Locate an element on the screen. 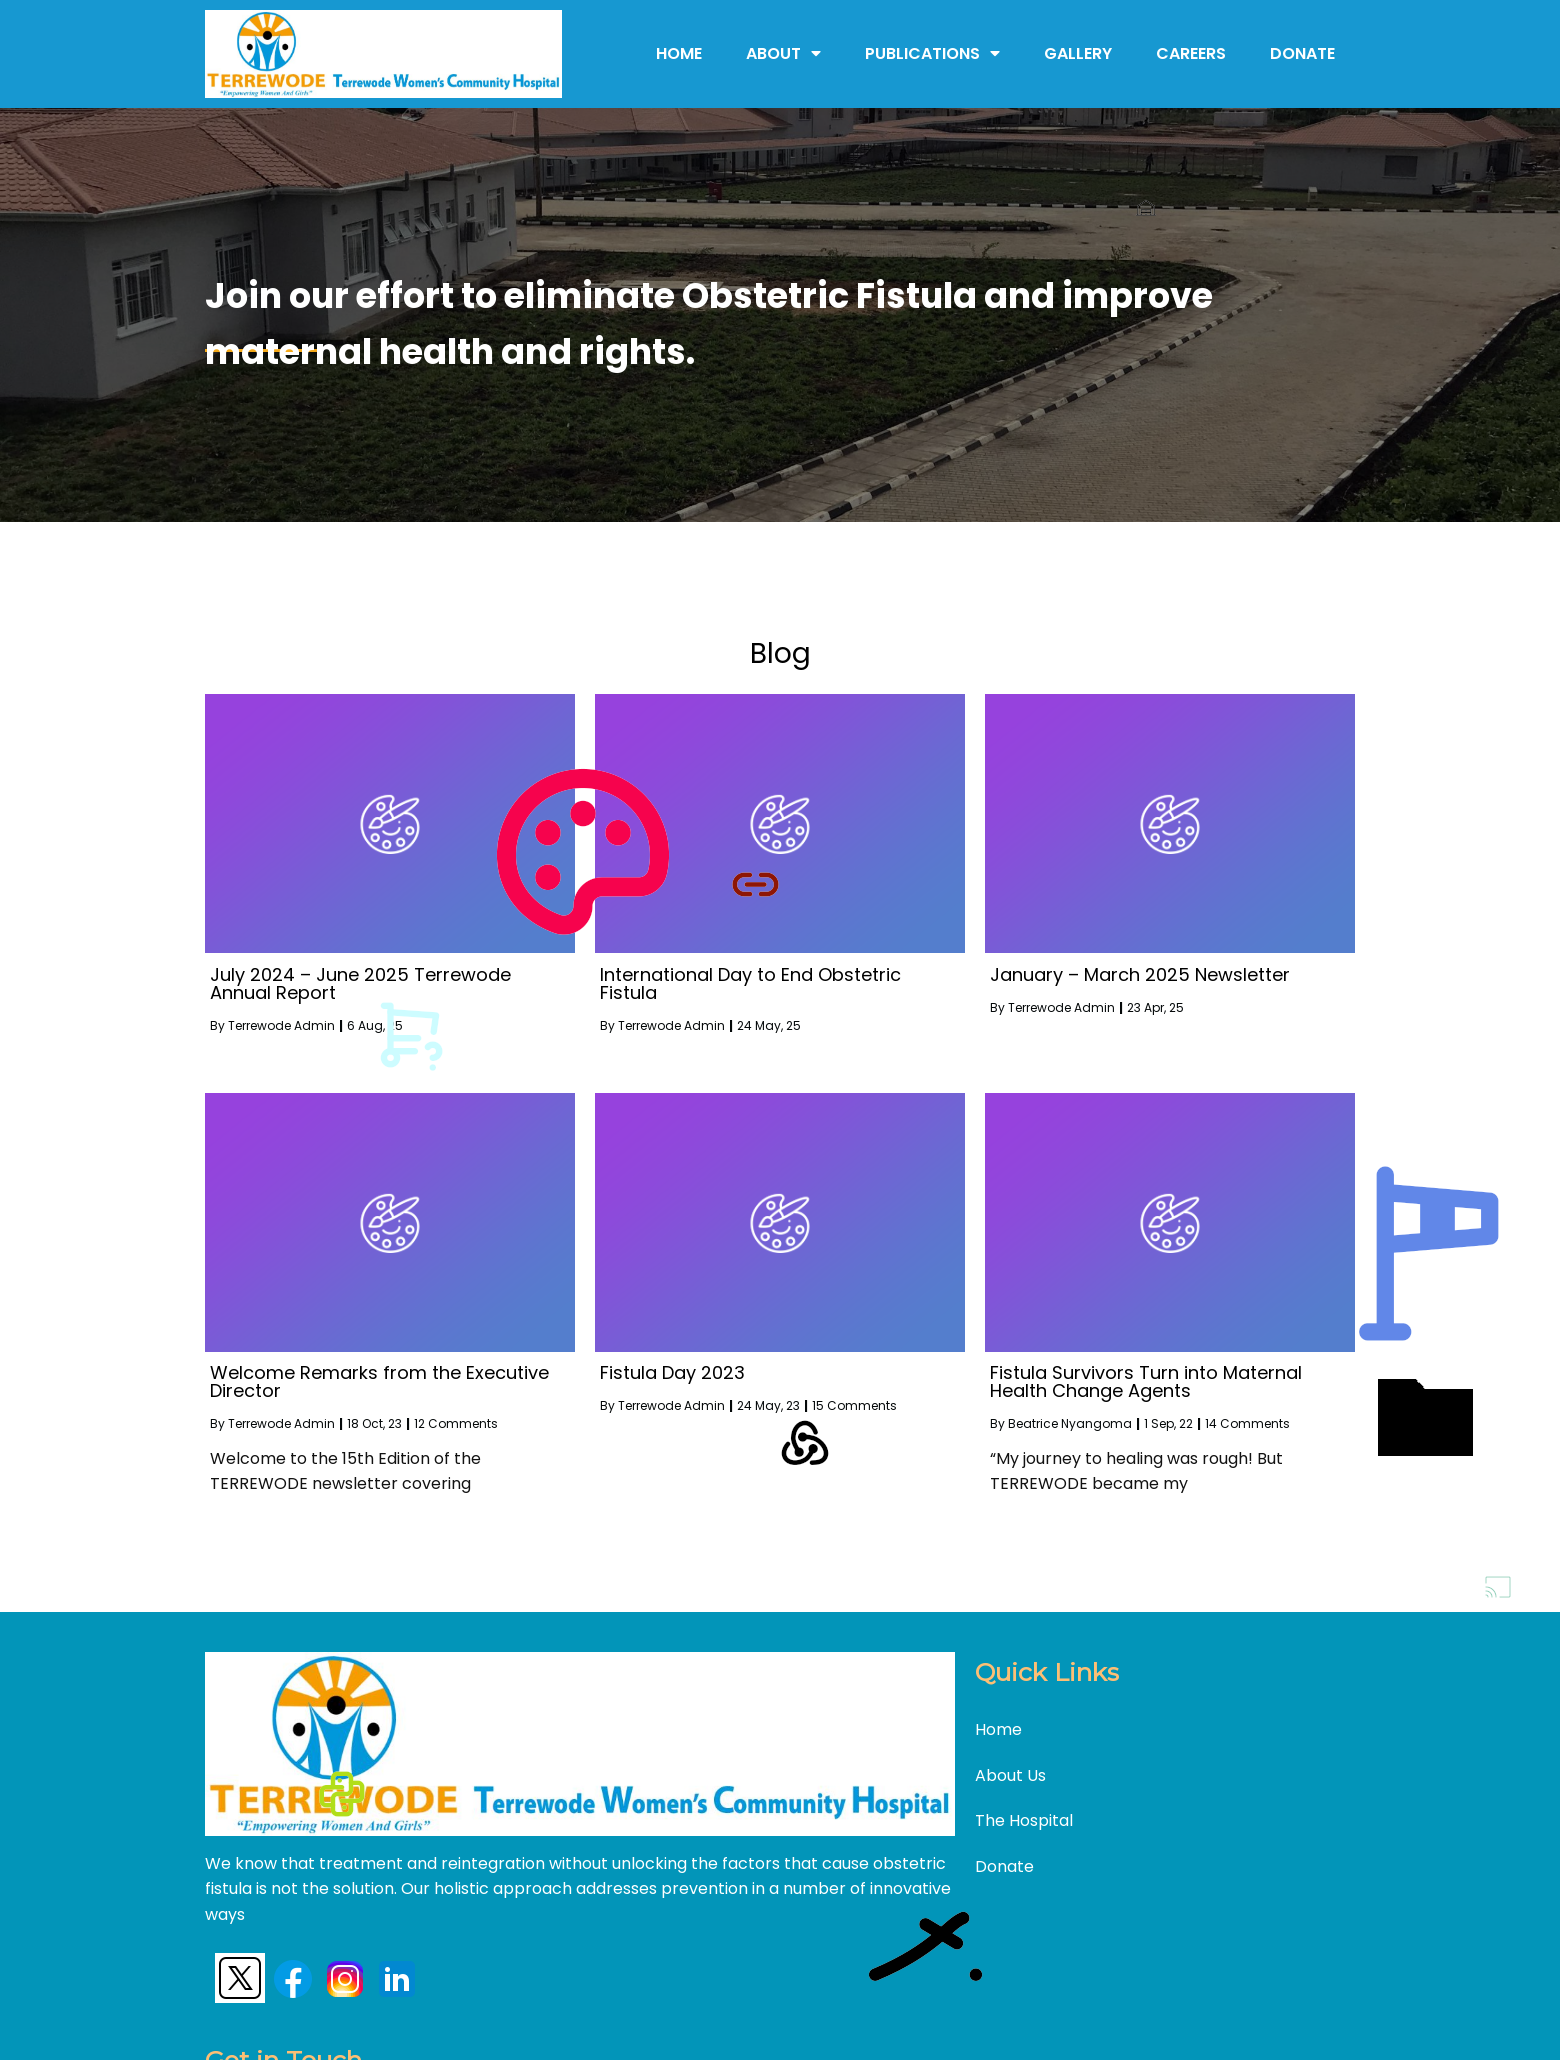 Image resolution: width=1560 pixels, height=2060 pixels. copy or share a link is located at coordinates (755, 884).